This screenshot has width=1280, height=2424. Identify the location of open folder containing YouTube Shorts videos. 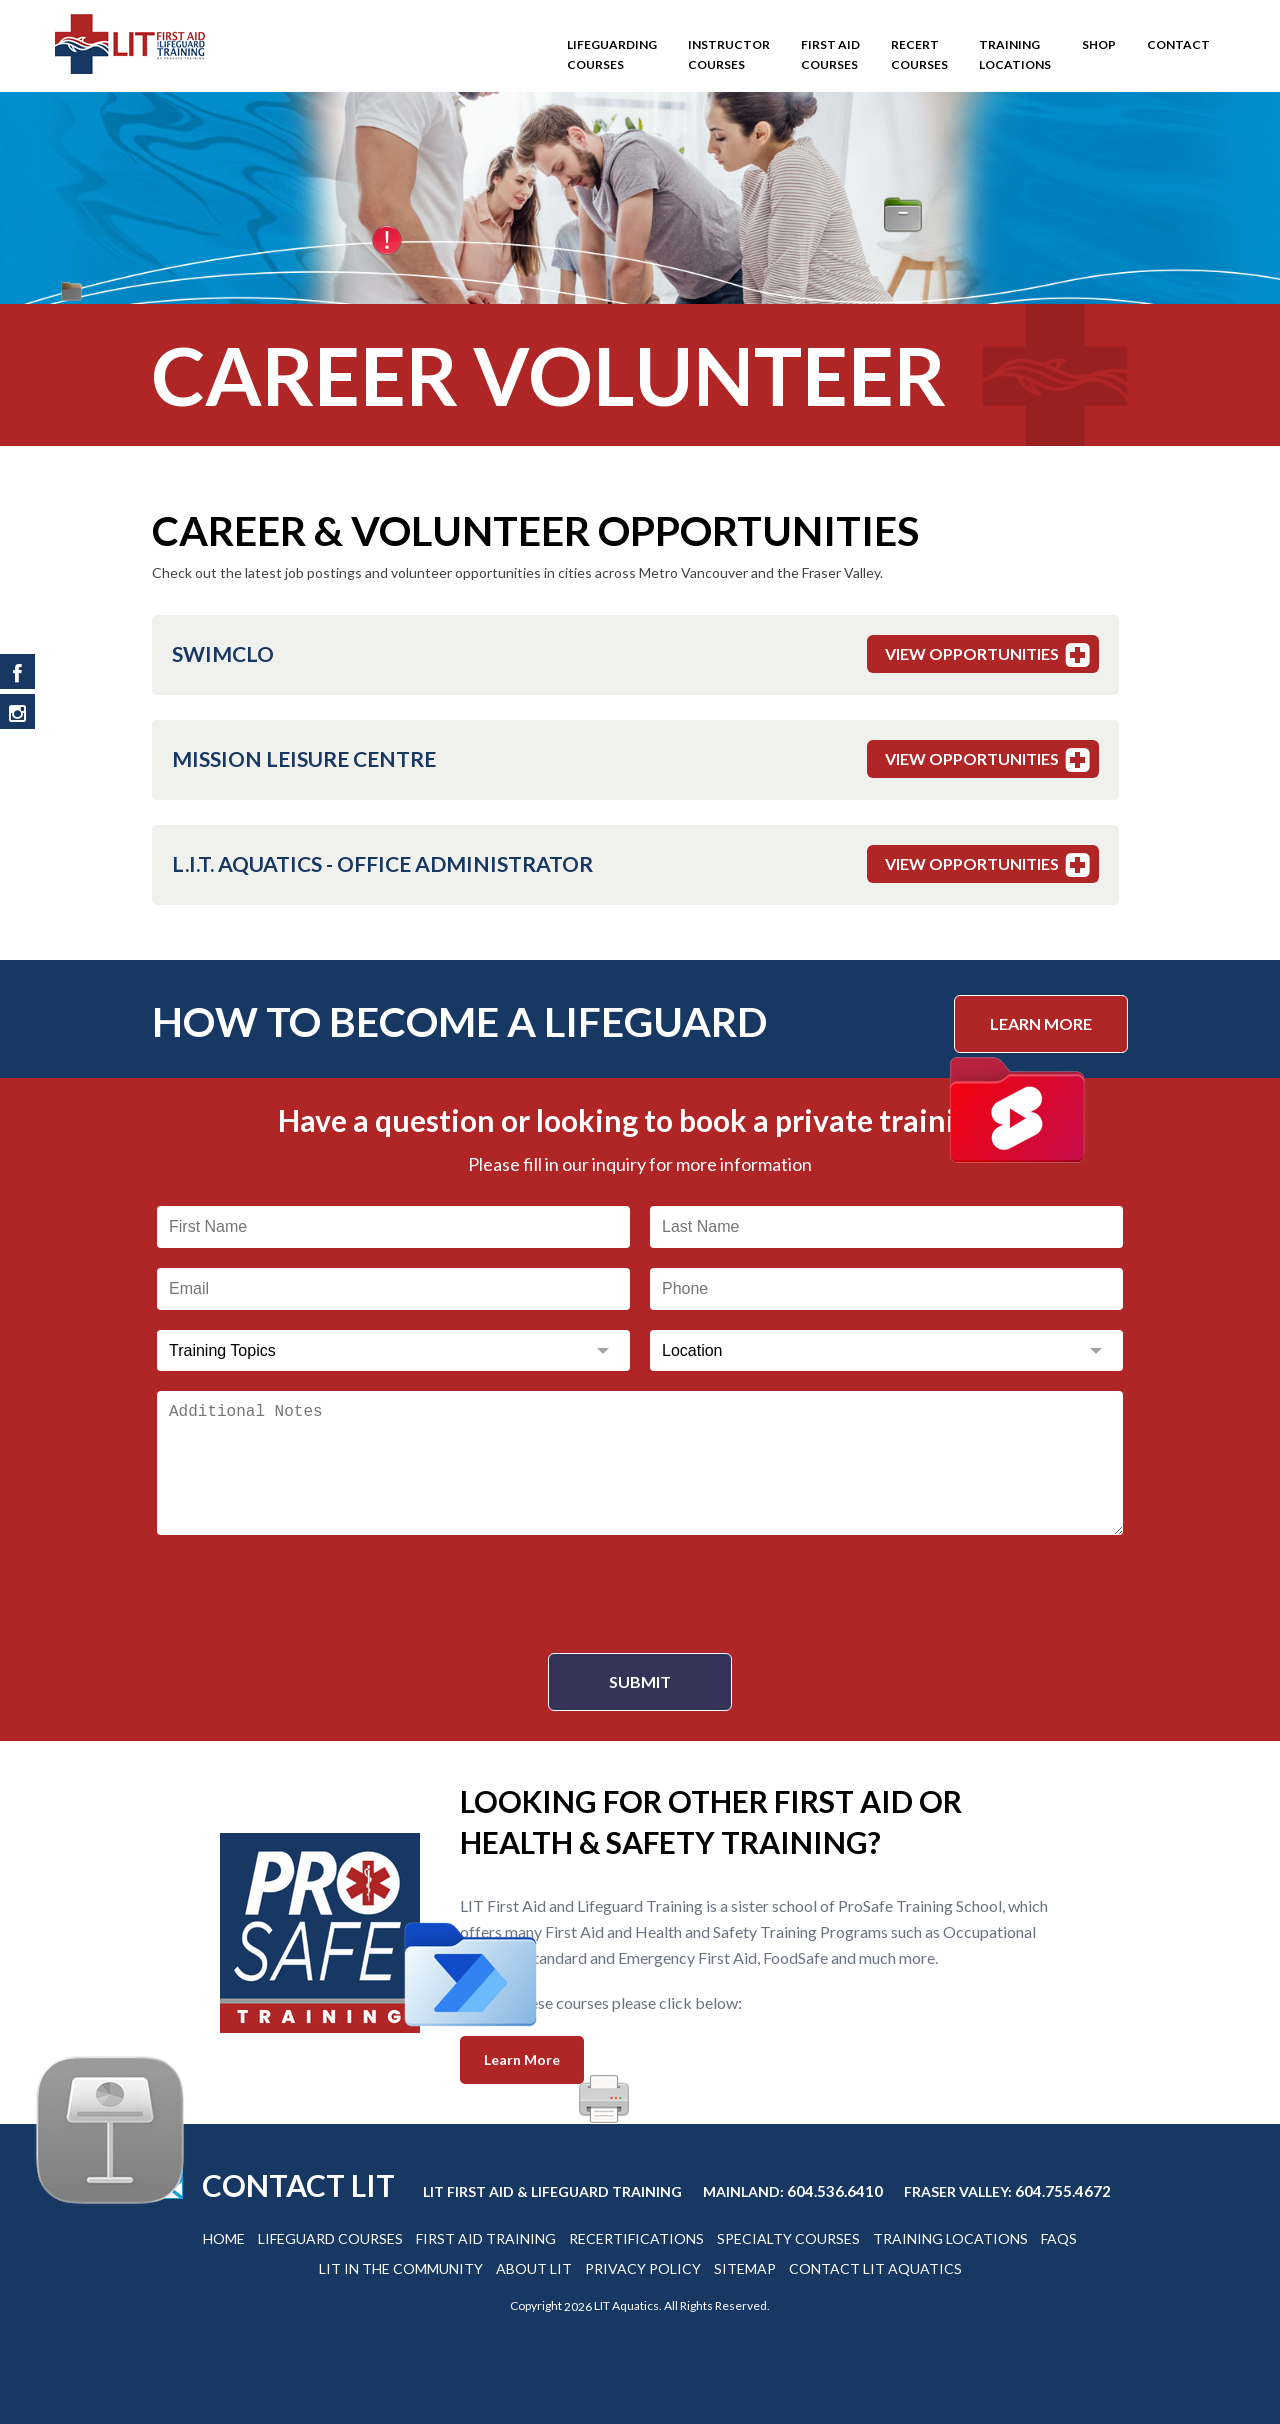
(1016, 1113).